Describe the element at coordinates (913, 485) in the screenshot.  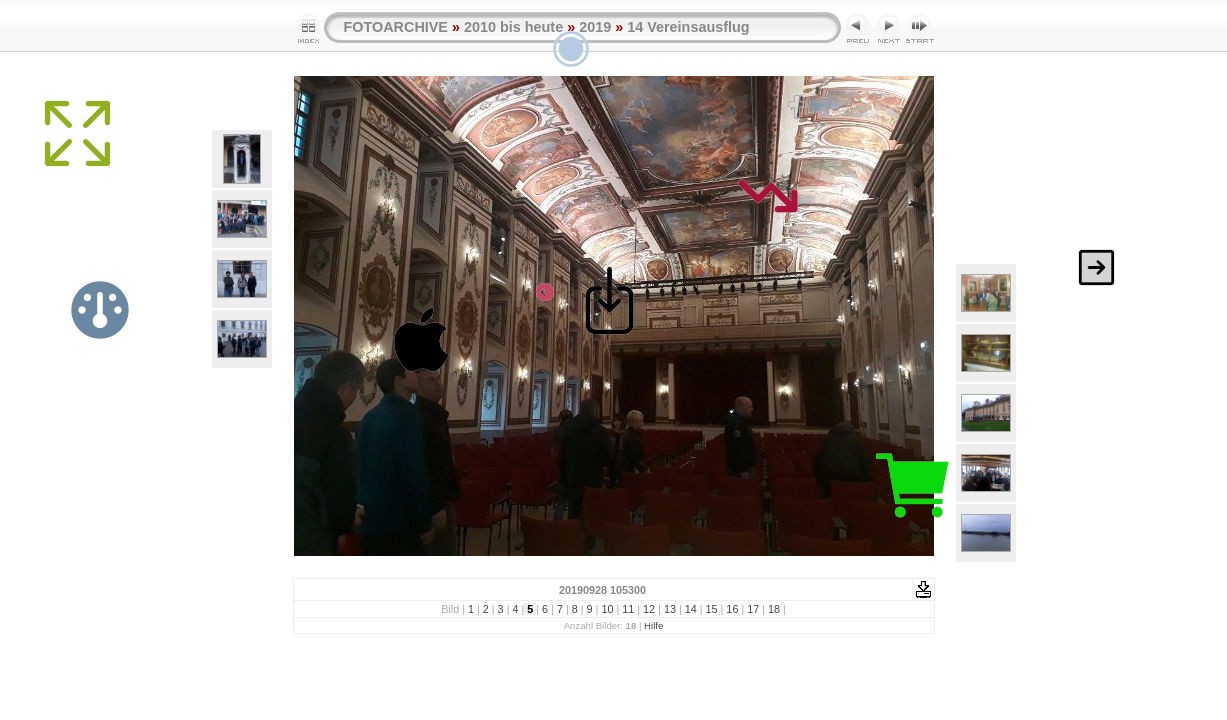
I see `view your shopping cart` at that location.